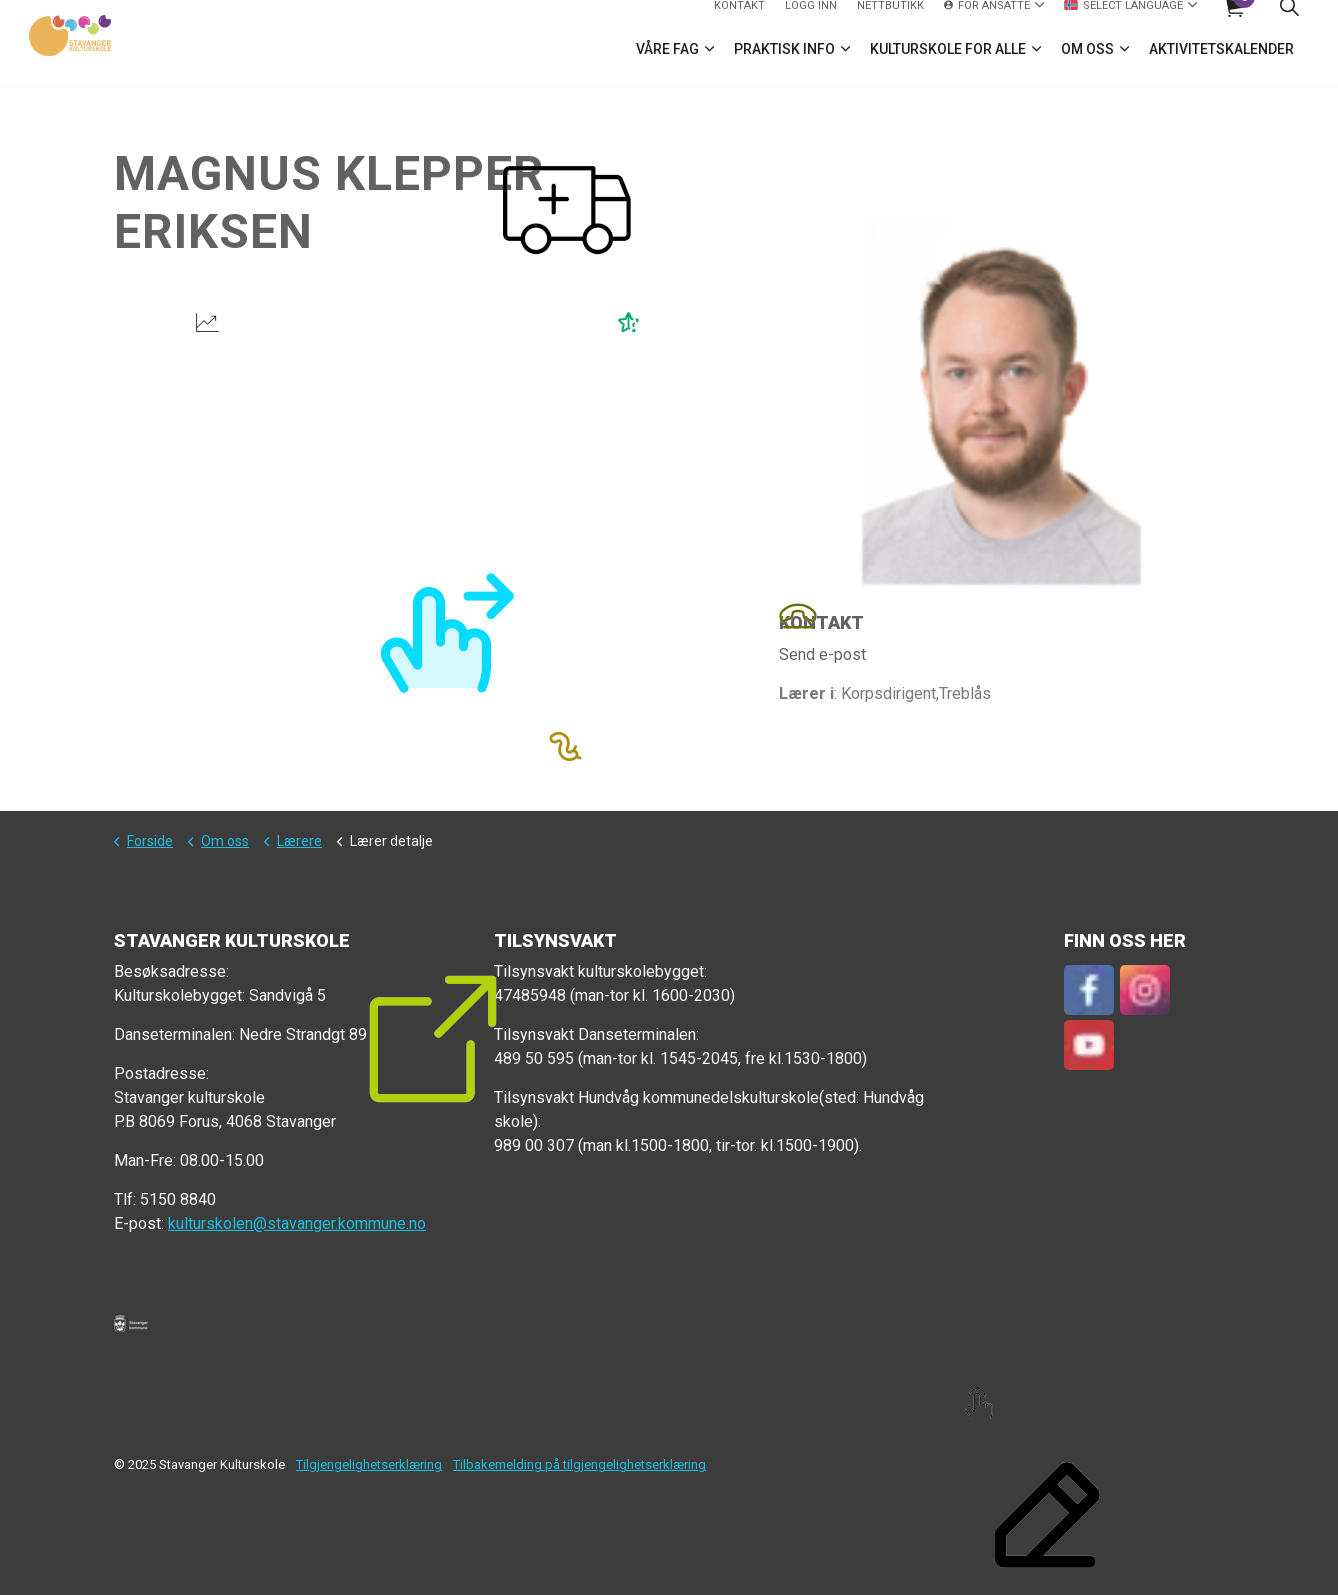  I want to click on swipe right to continue or advance, so click(440, 637).